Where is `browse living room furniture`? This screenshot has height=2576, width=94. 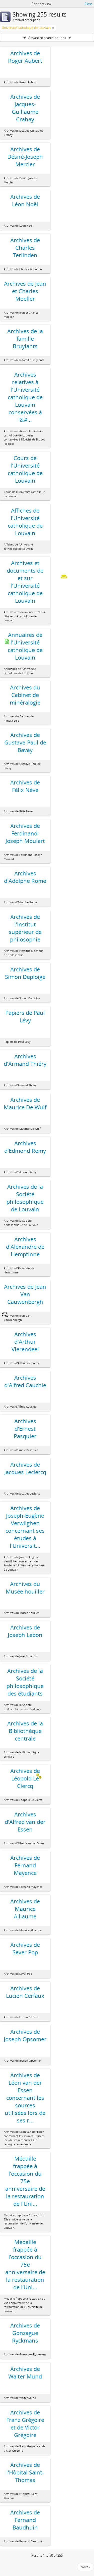 browse living room furniture is located at coordinates (64, 576).